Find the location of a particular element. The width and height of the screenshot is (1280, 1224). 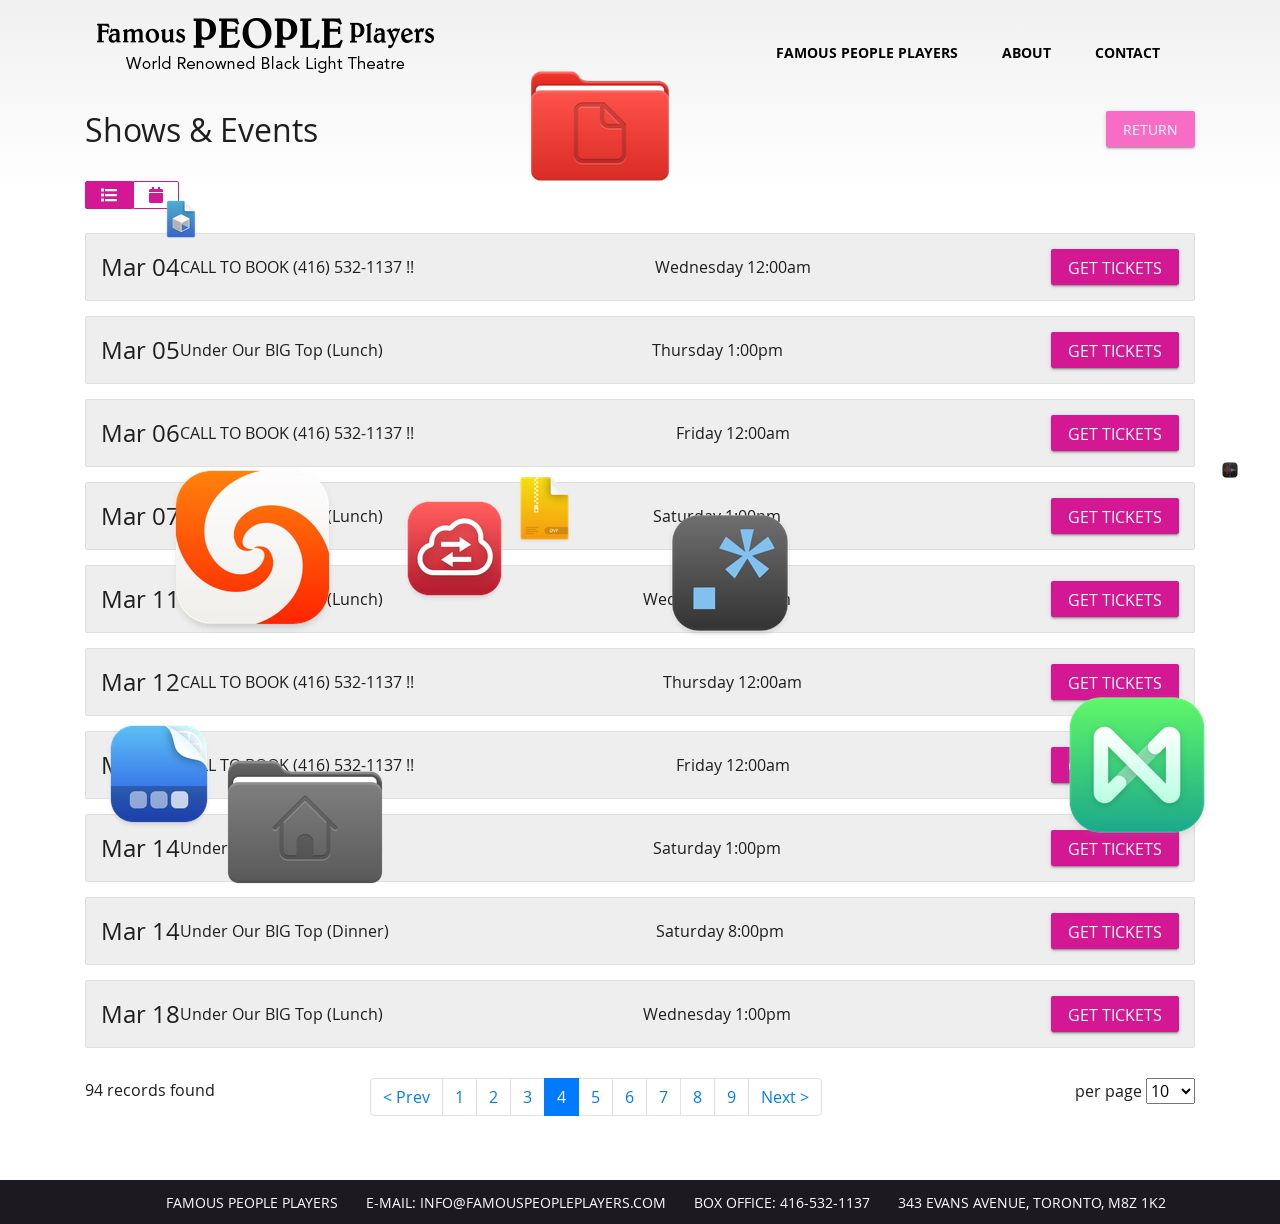

open opensnitch firewall application is located at coordinates (454, 548).